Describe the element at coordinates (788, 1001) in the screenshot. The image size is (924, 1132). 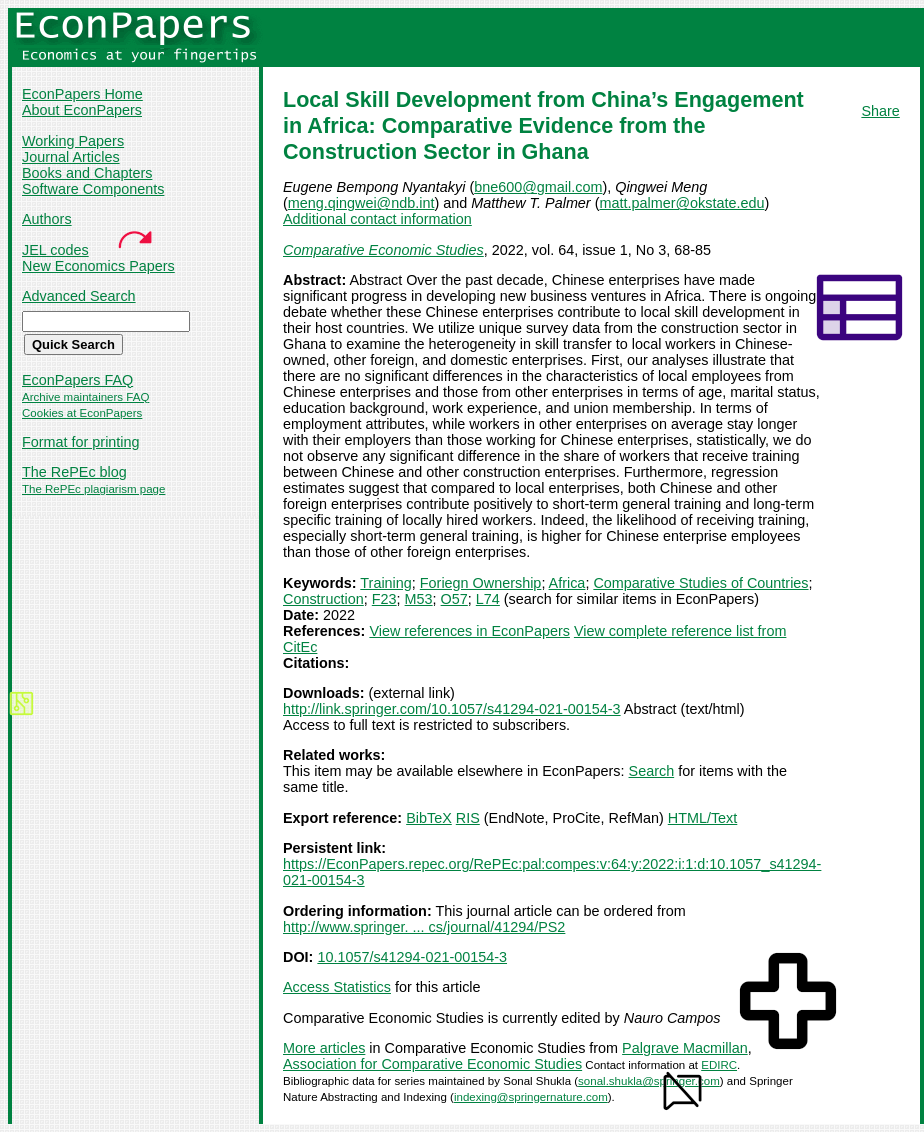
I see `access health or medical information` at that location.